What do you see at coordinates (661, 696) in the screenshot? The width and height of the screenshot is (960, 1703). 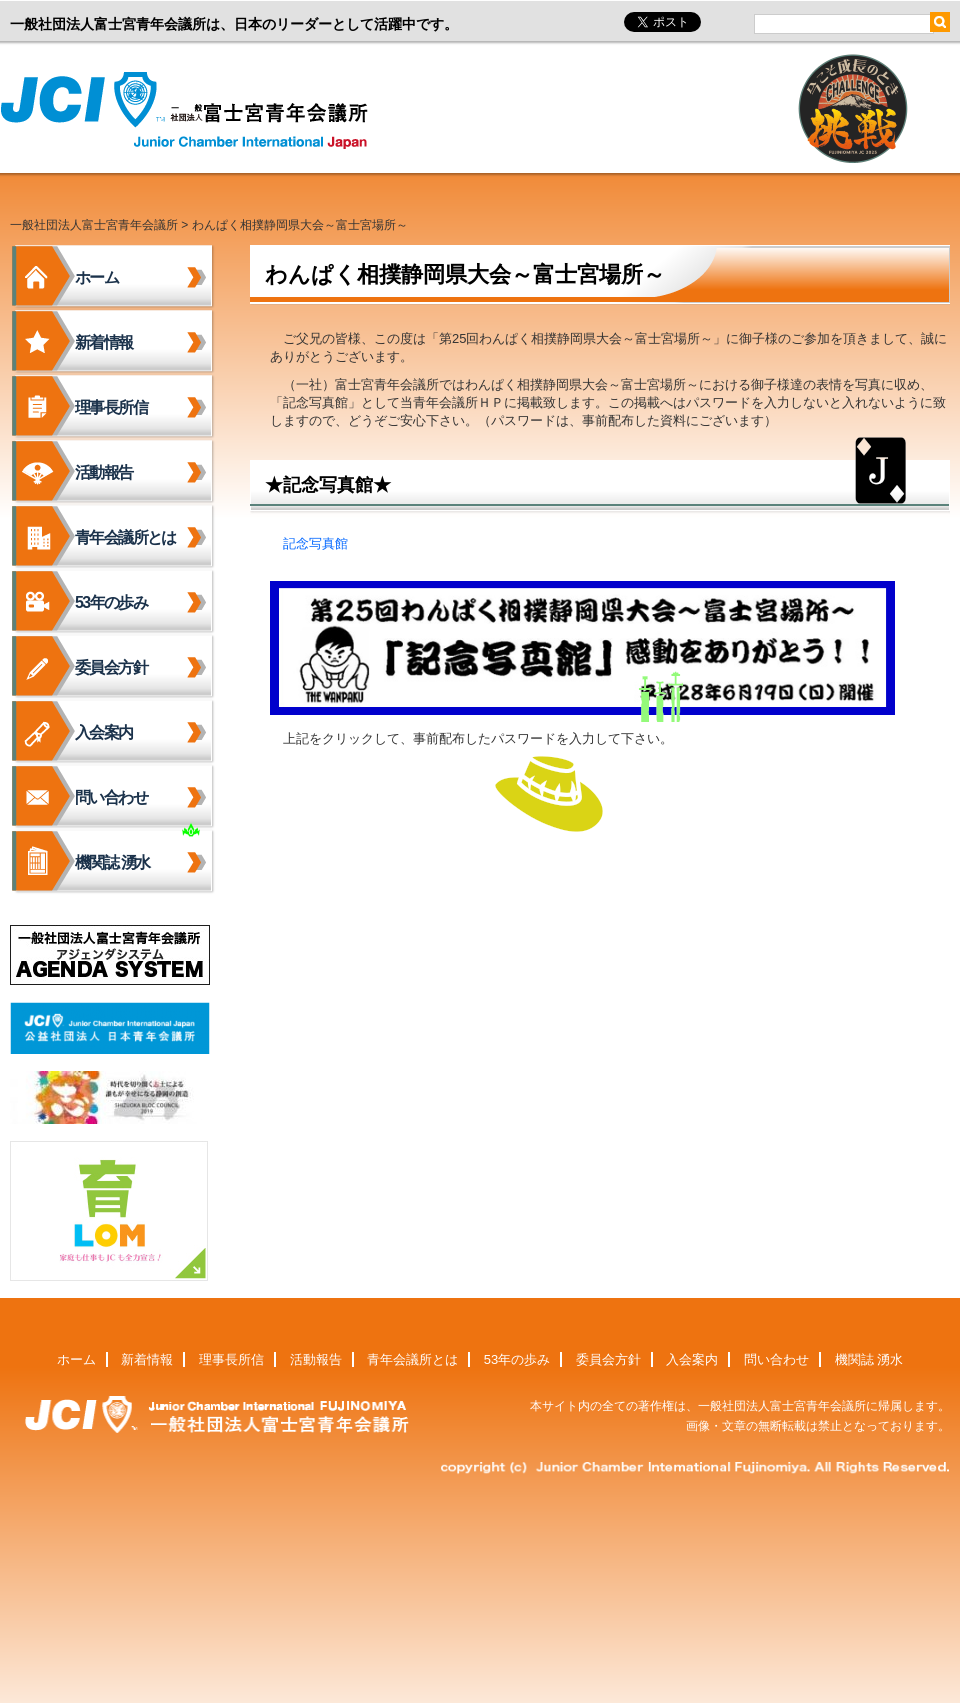 I see `view the Sverd i Fjell monument landmark` at bounding box center [661, 696].